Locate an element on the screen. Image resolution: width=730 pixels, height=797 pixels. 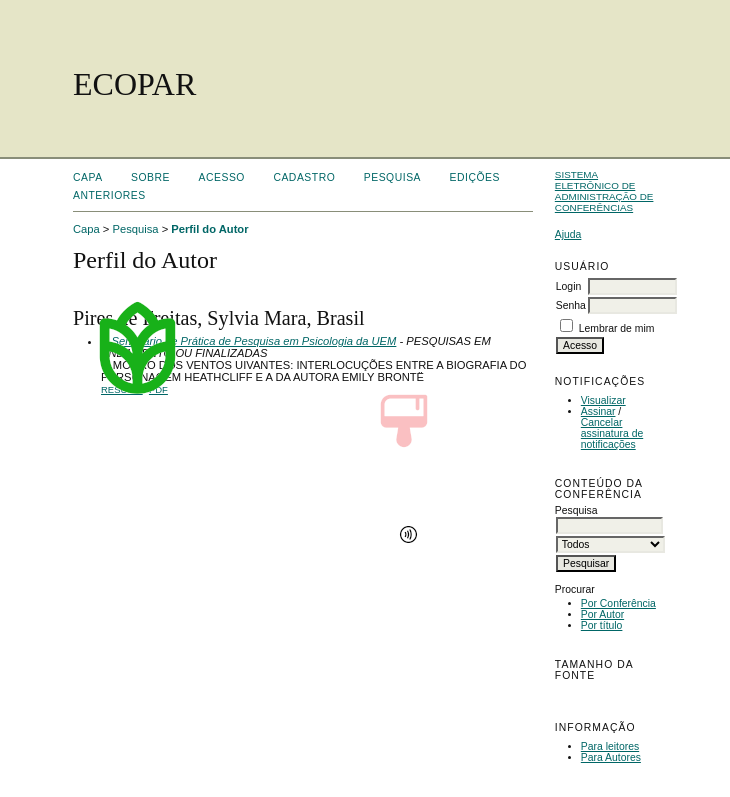
indicates grain or wheat-based ingredients is located at coordinates (137, 349).